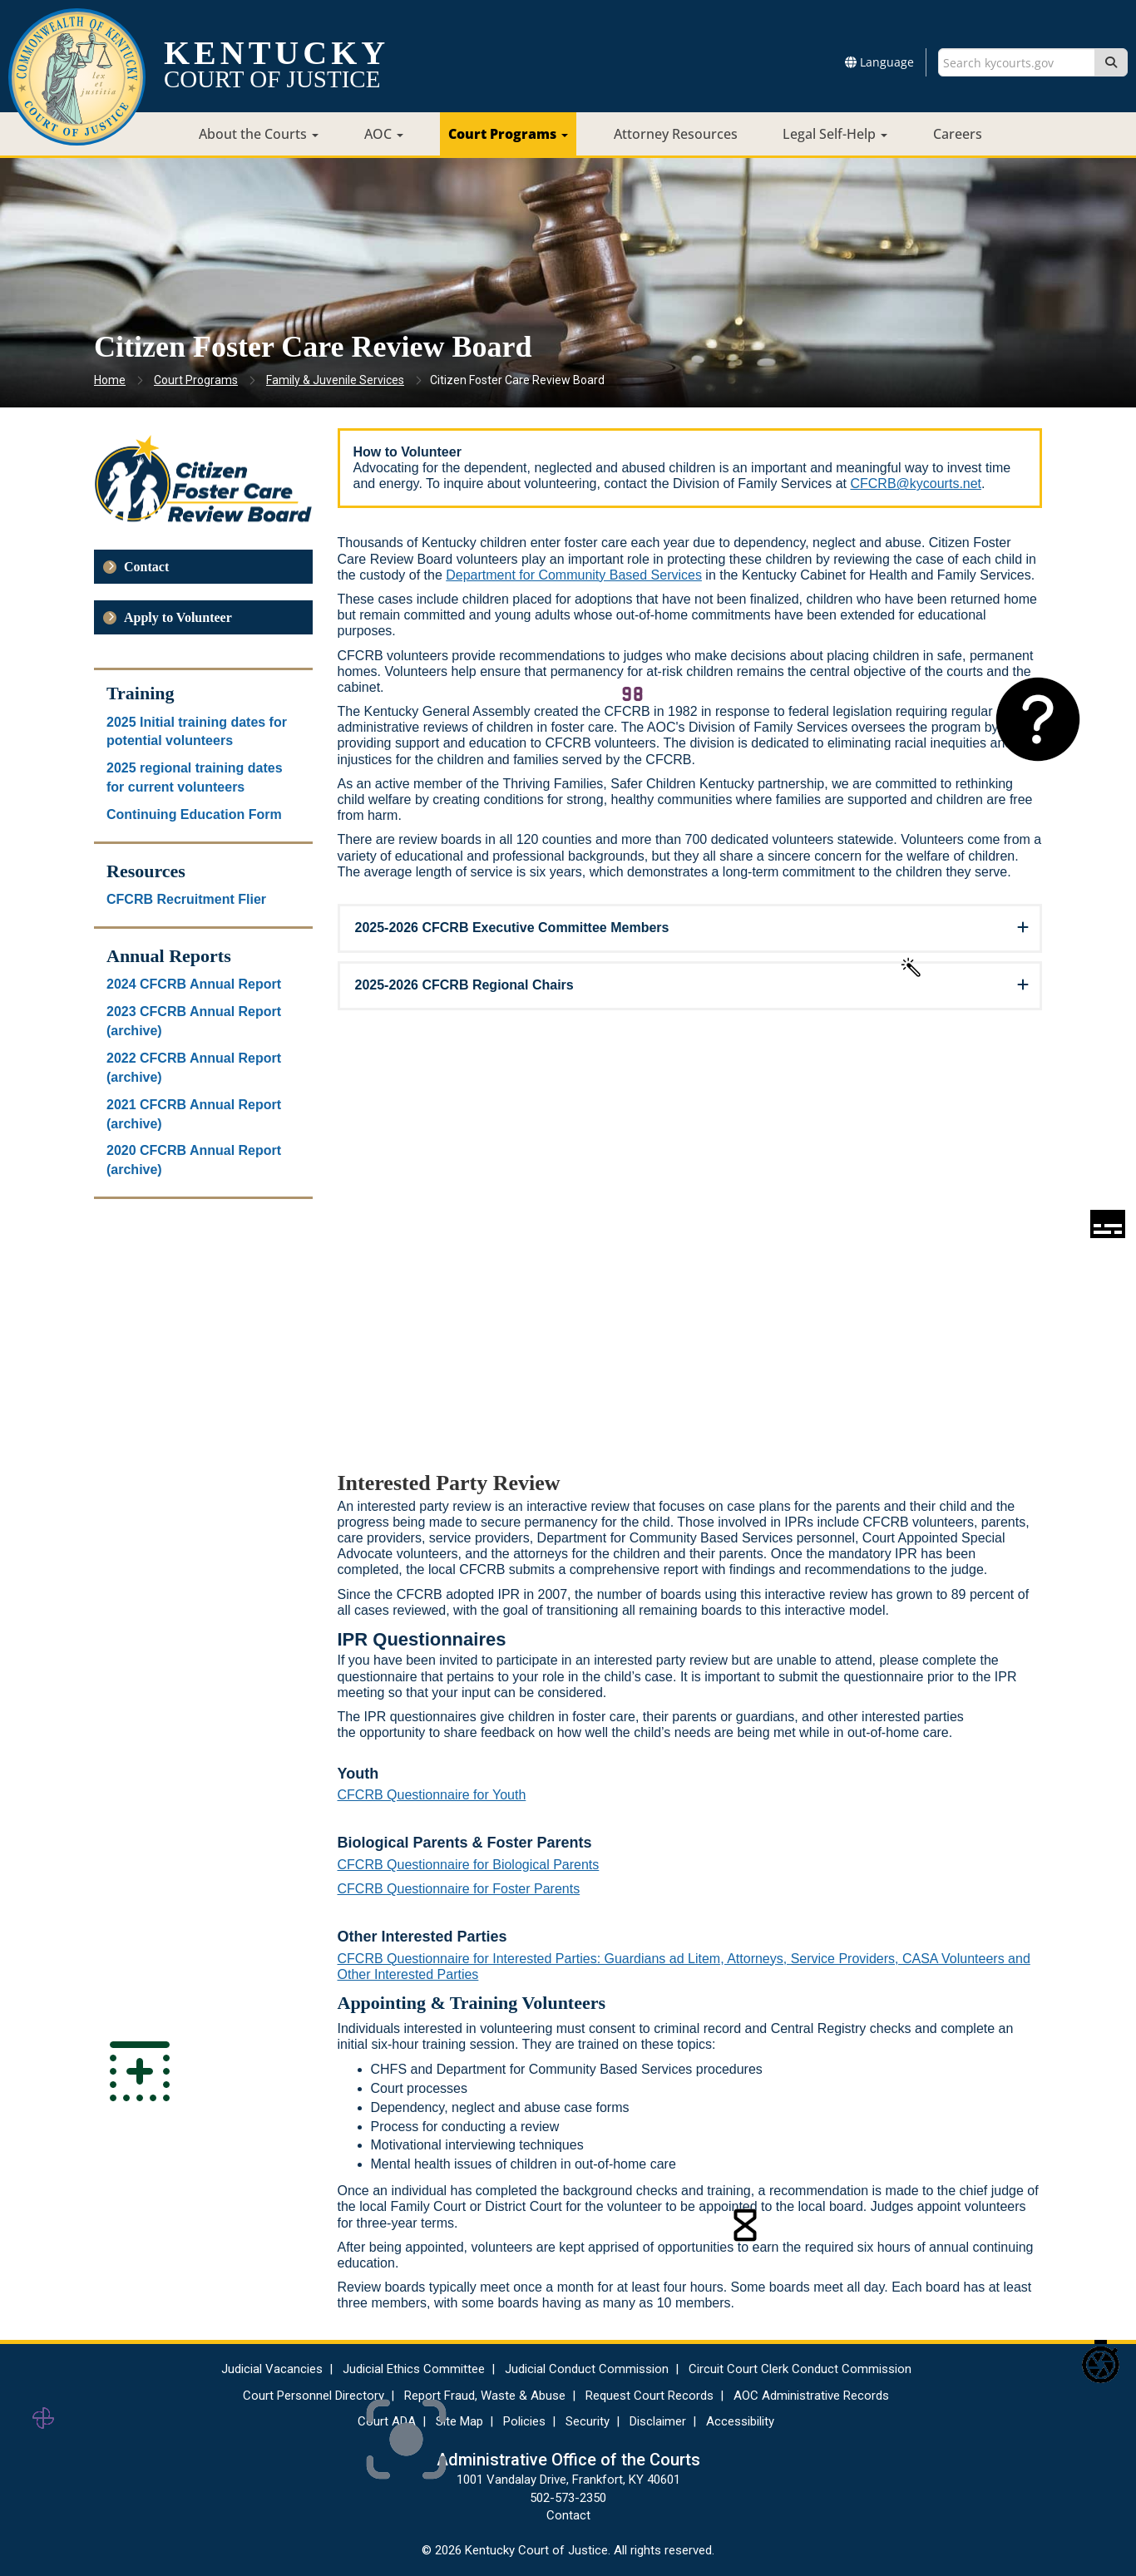 This screenshot has width=1136, height=2576. Describe the element at coordinates (140, 2071) in the screenshot. I see `add a top border to selected element` at that location.